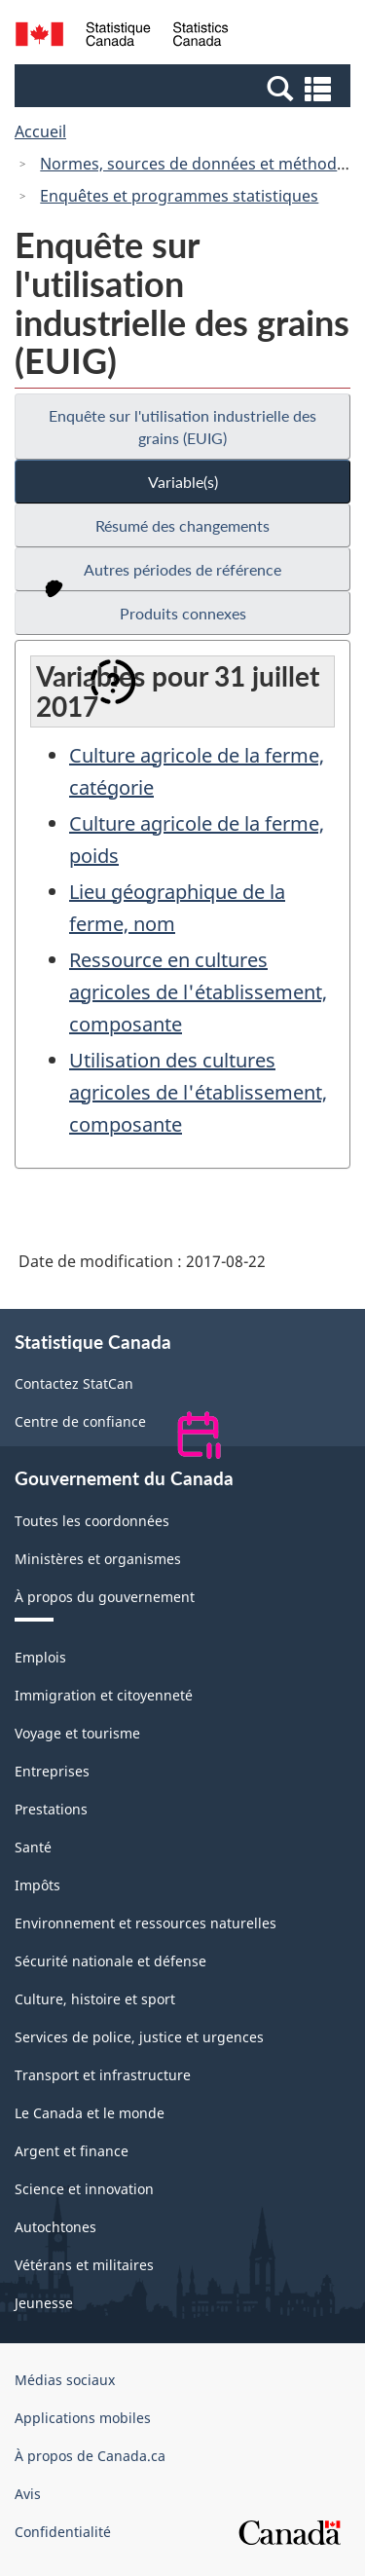 This screenshot has height=2576, width=365. Describe the element at coordinates (113, 682) in the screenshot. I see `view help for current progress status` at that location.